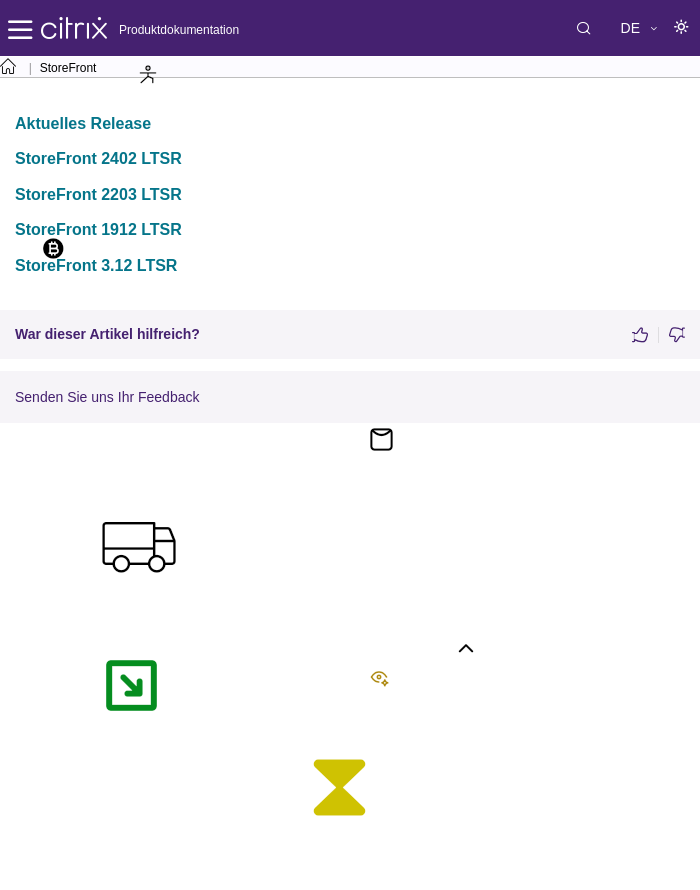 The image size is (700, 890). I want to click on hang dry laundry care instruction, so click(381, 439).